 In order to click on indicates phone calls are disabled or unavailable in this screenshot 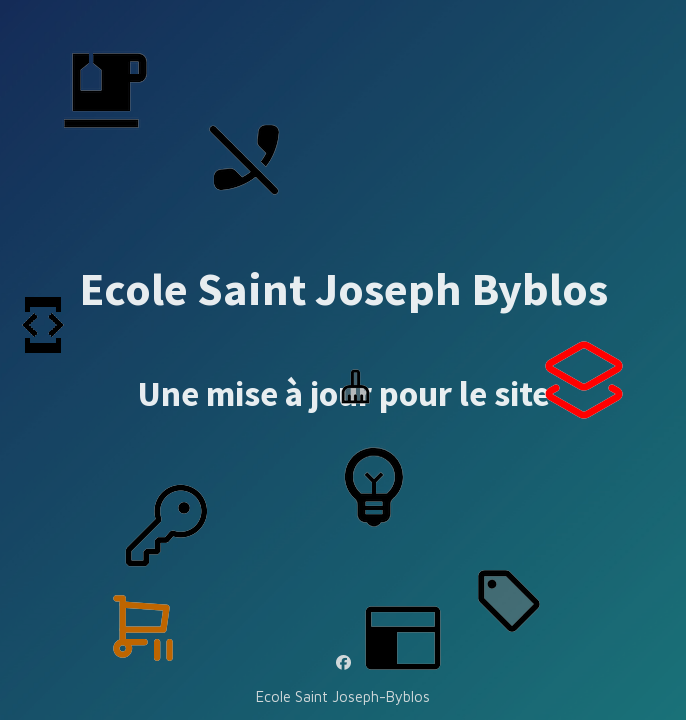, I will do `click(246, 157)`.